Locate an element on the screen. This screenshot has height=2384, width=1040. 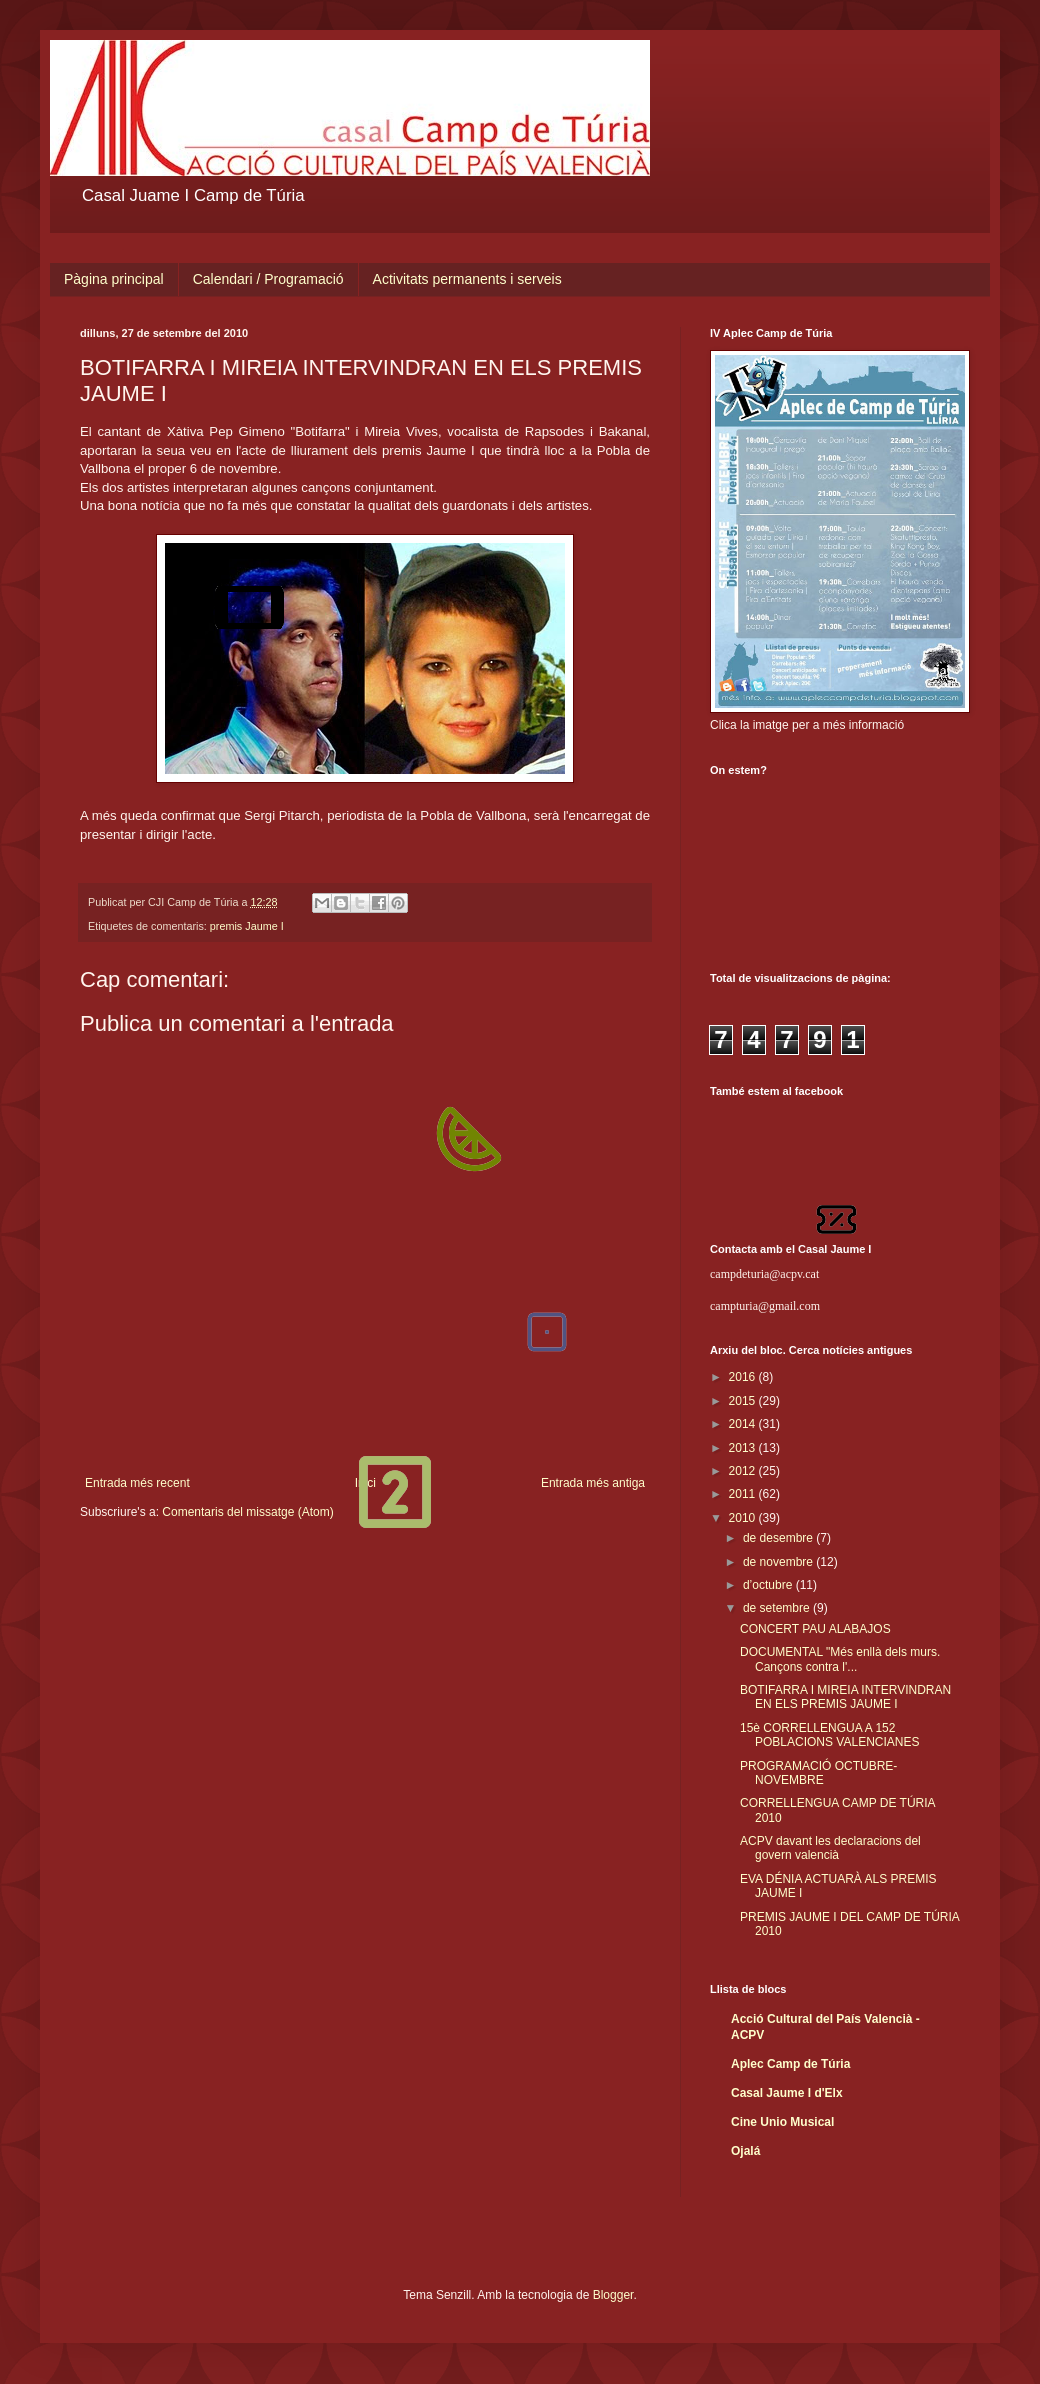
indicates citrus or fruit-related content is located at coordinates (469, 1139).